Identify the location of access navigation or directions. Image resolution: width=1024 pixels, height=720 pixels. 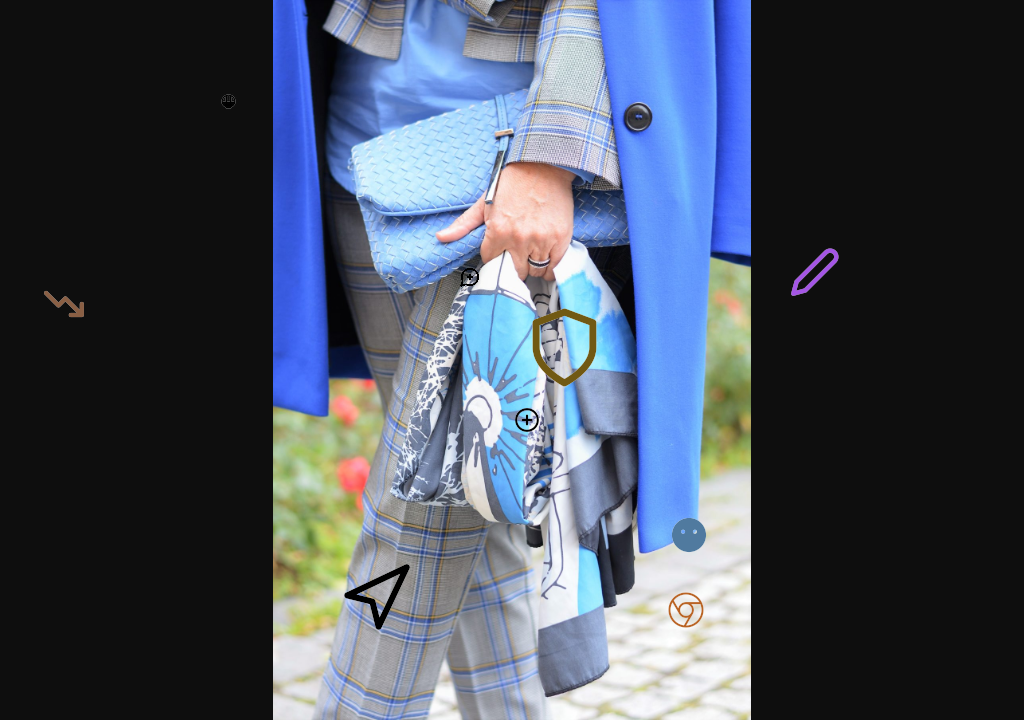
(375, 598).